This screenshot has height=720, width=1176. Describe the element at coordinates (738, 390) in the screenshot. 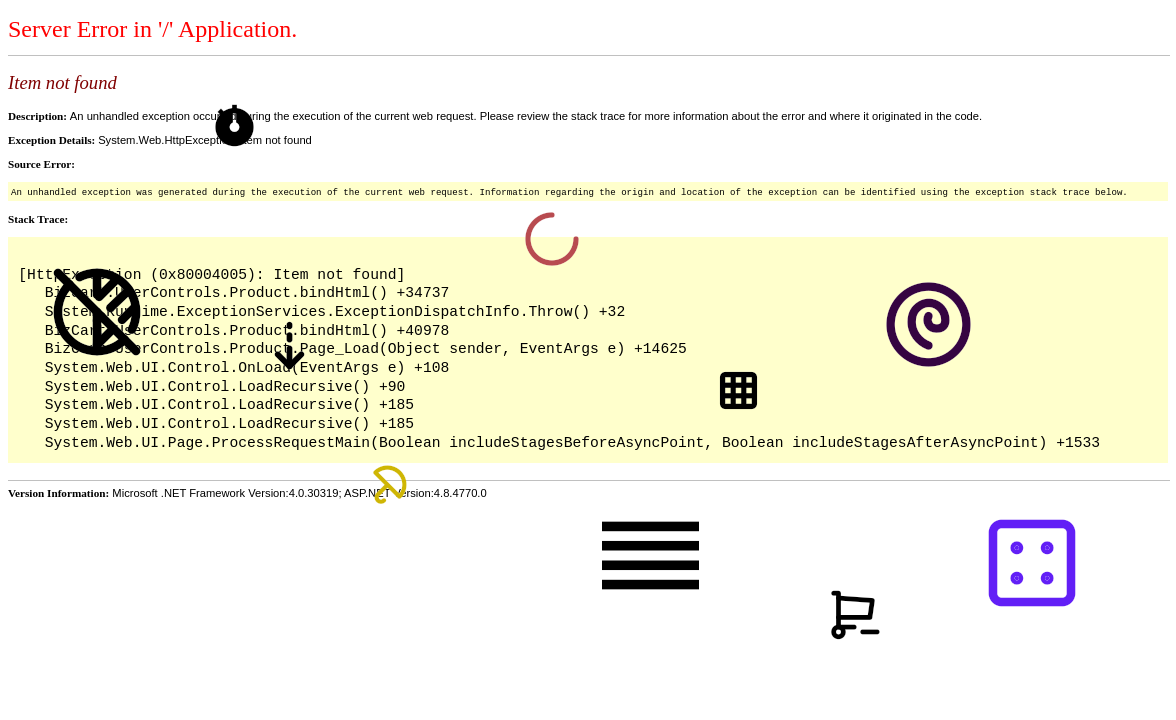

I see `view data in grid or table format` at that location.